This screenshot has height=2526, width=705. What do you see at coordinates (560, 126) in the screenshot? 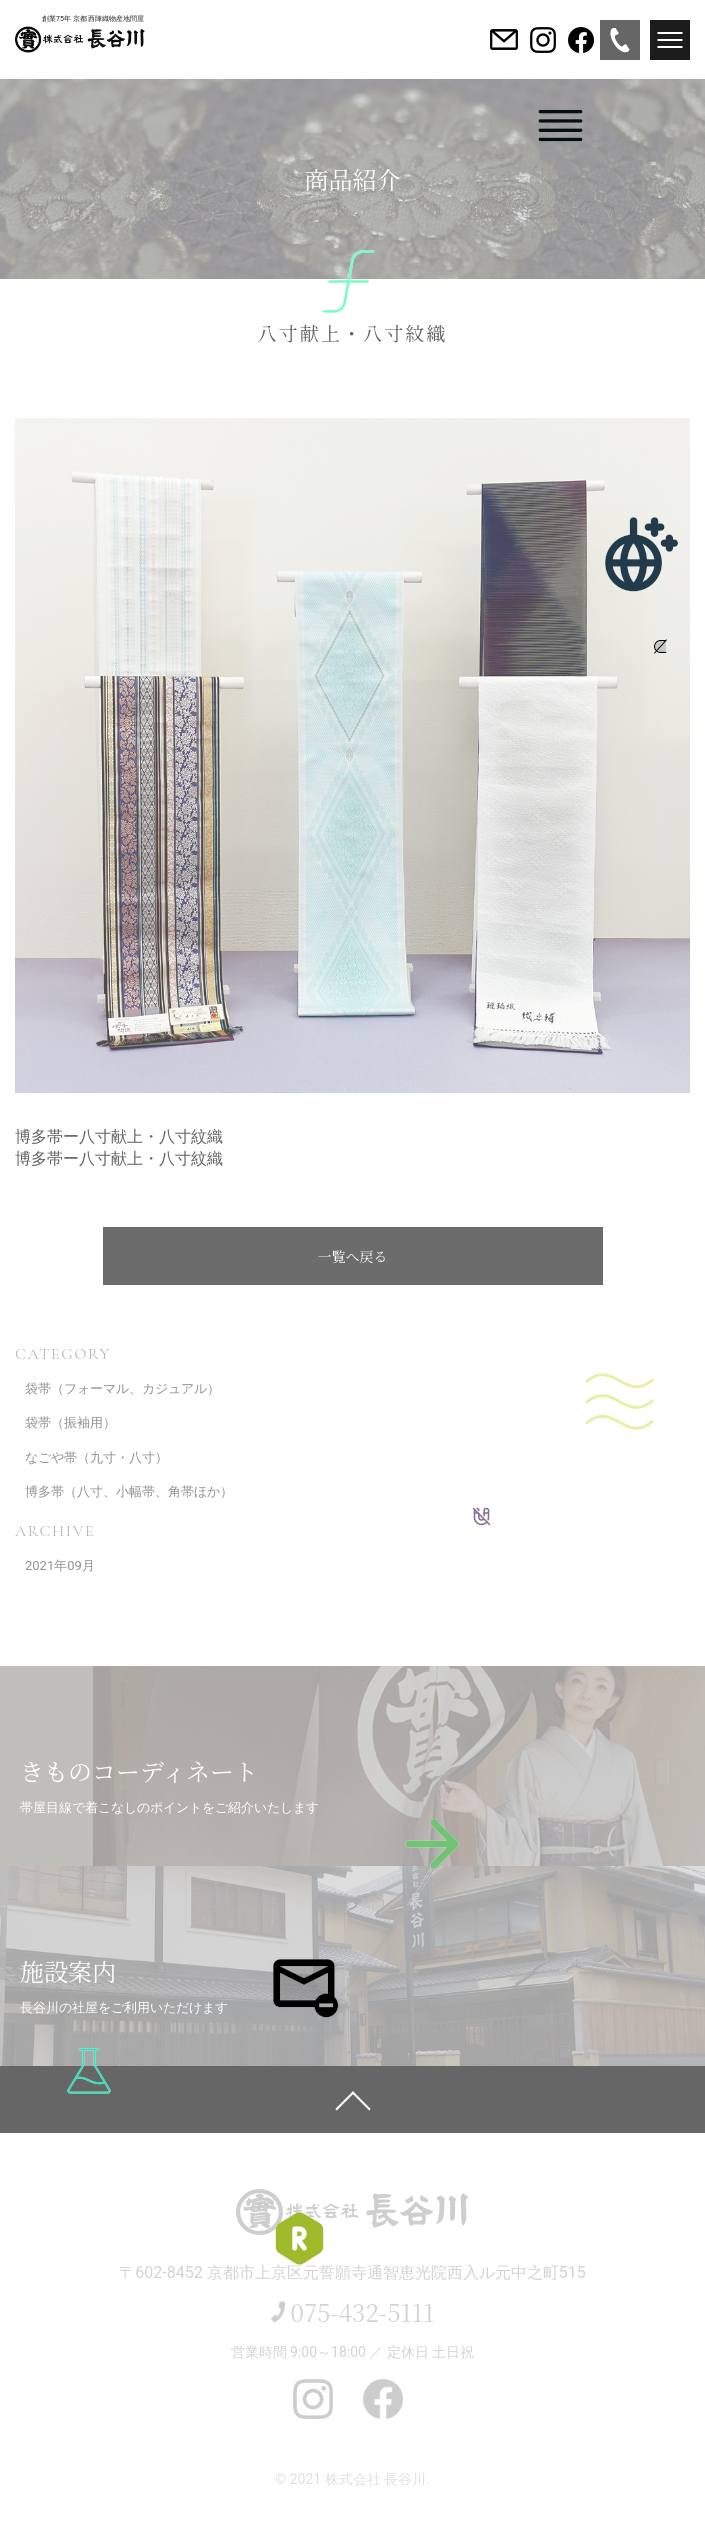
I see `justify text alignment` at bounding box center [560, 126].